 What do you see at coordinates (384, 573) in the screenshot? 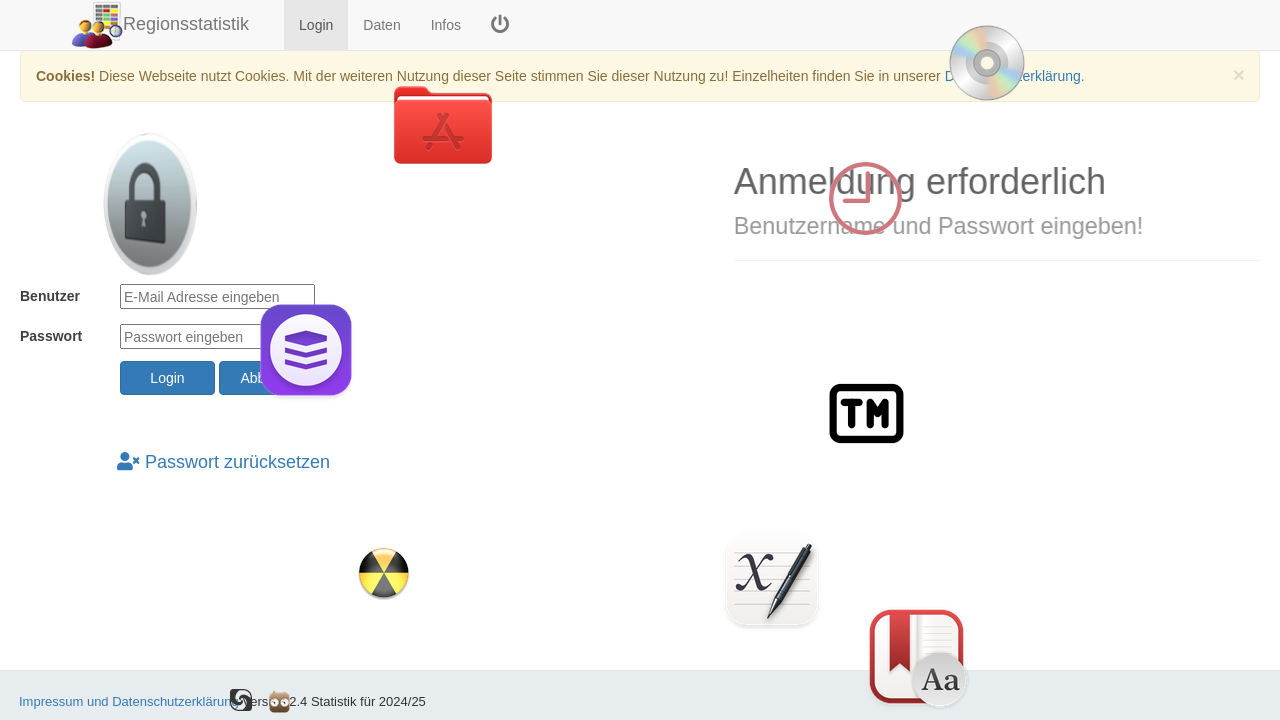
I see `burn files to disc` at bounding box center [384, 573].